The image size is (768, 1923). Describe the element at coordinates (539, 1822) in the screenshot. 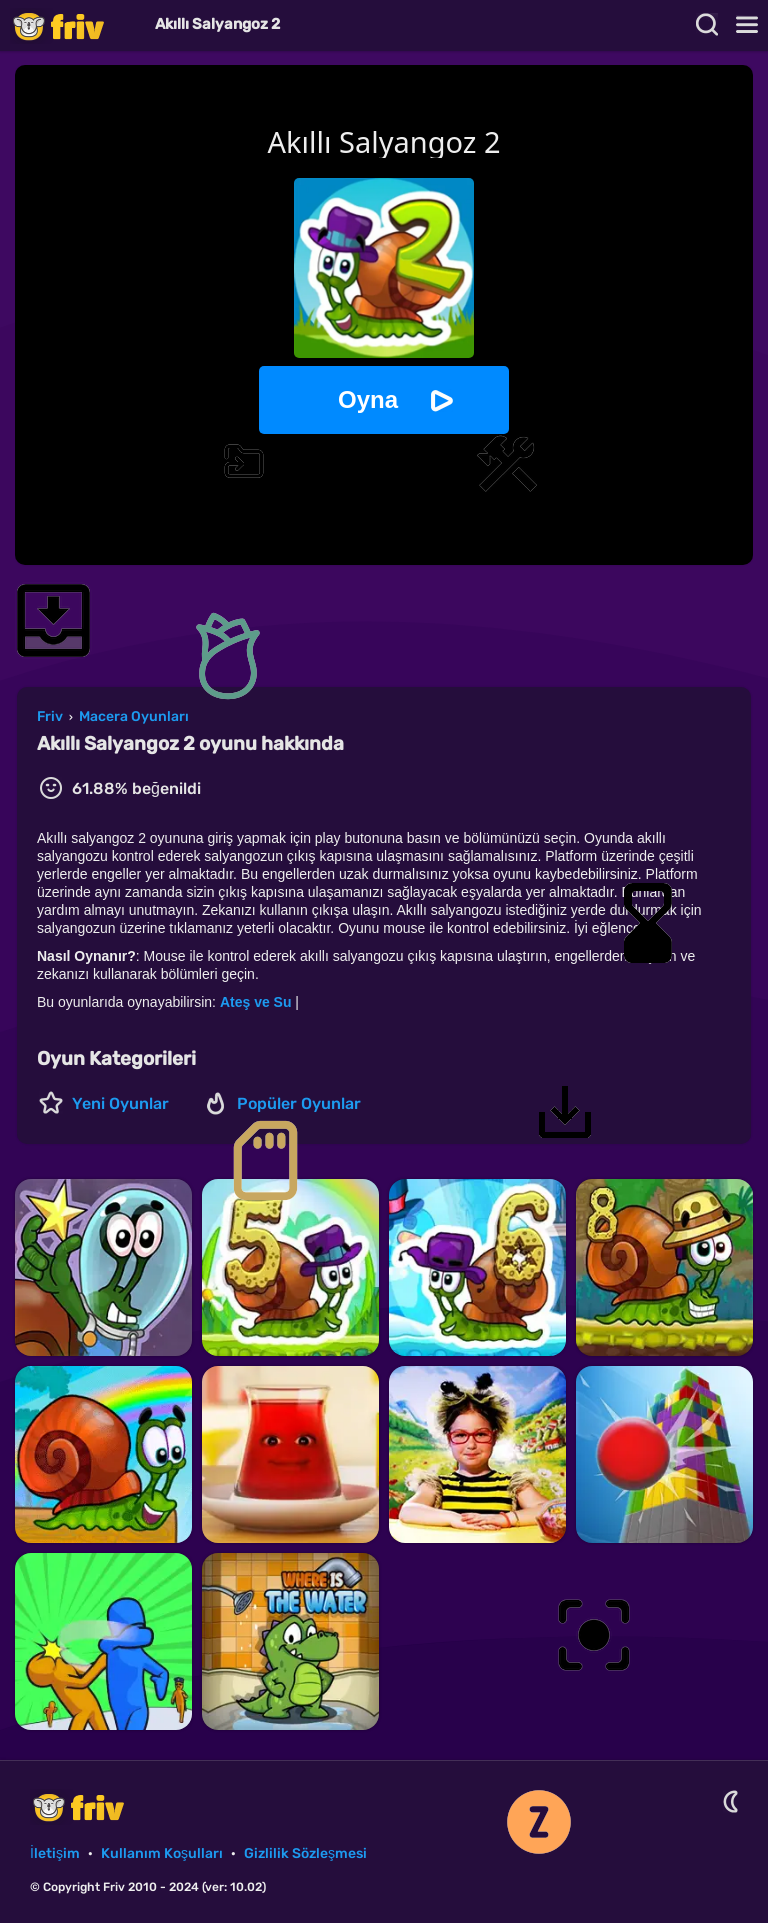

I see `indicates a "Z" category or alphabetical section` at that location.